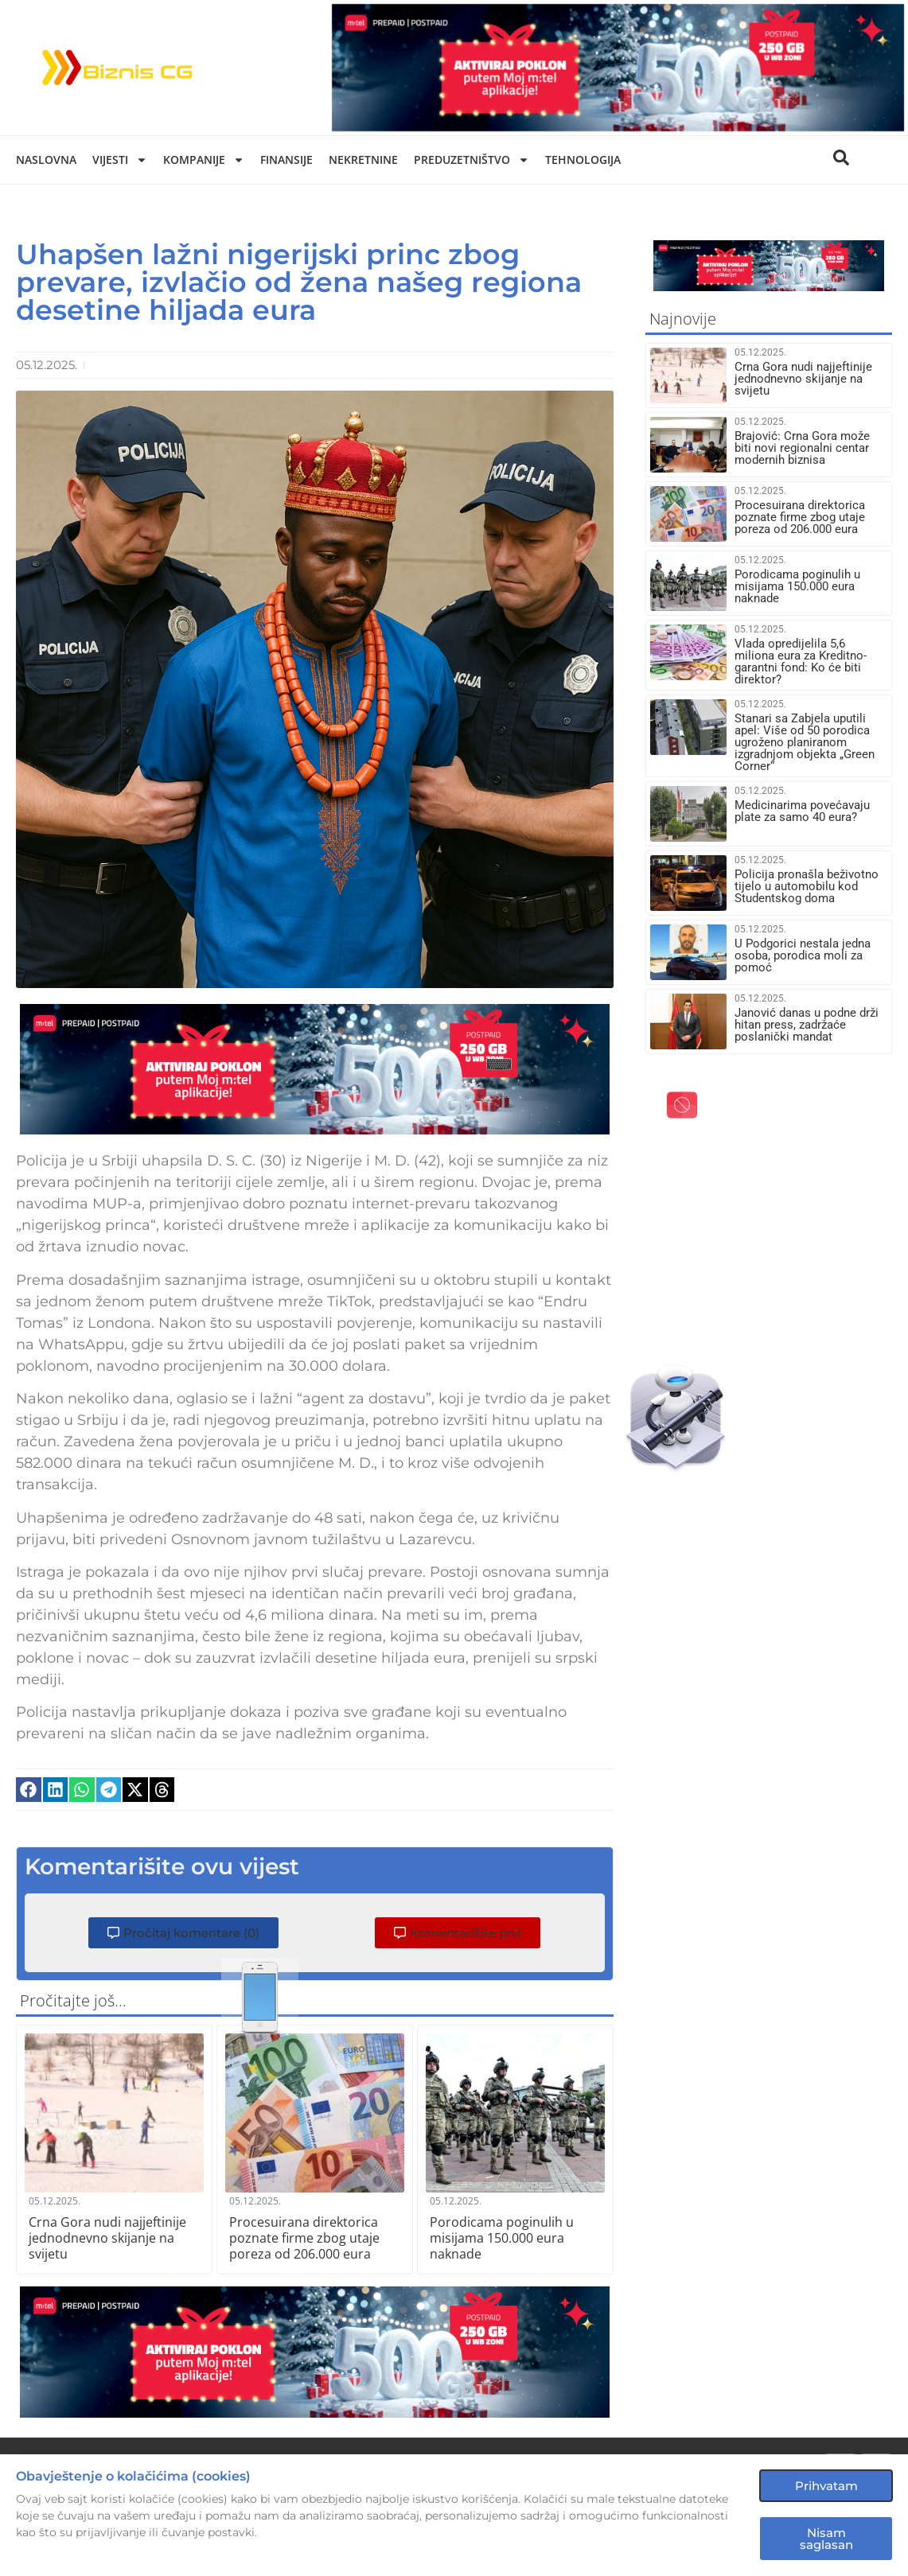 This screenshot has height=2576, width=908. What do you see at coordinates (682, 1104) in the screenshot?
I see `indicates image failed to load` at bounding box center [682, 1104].